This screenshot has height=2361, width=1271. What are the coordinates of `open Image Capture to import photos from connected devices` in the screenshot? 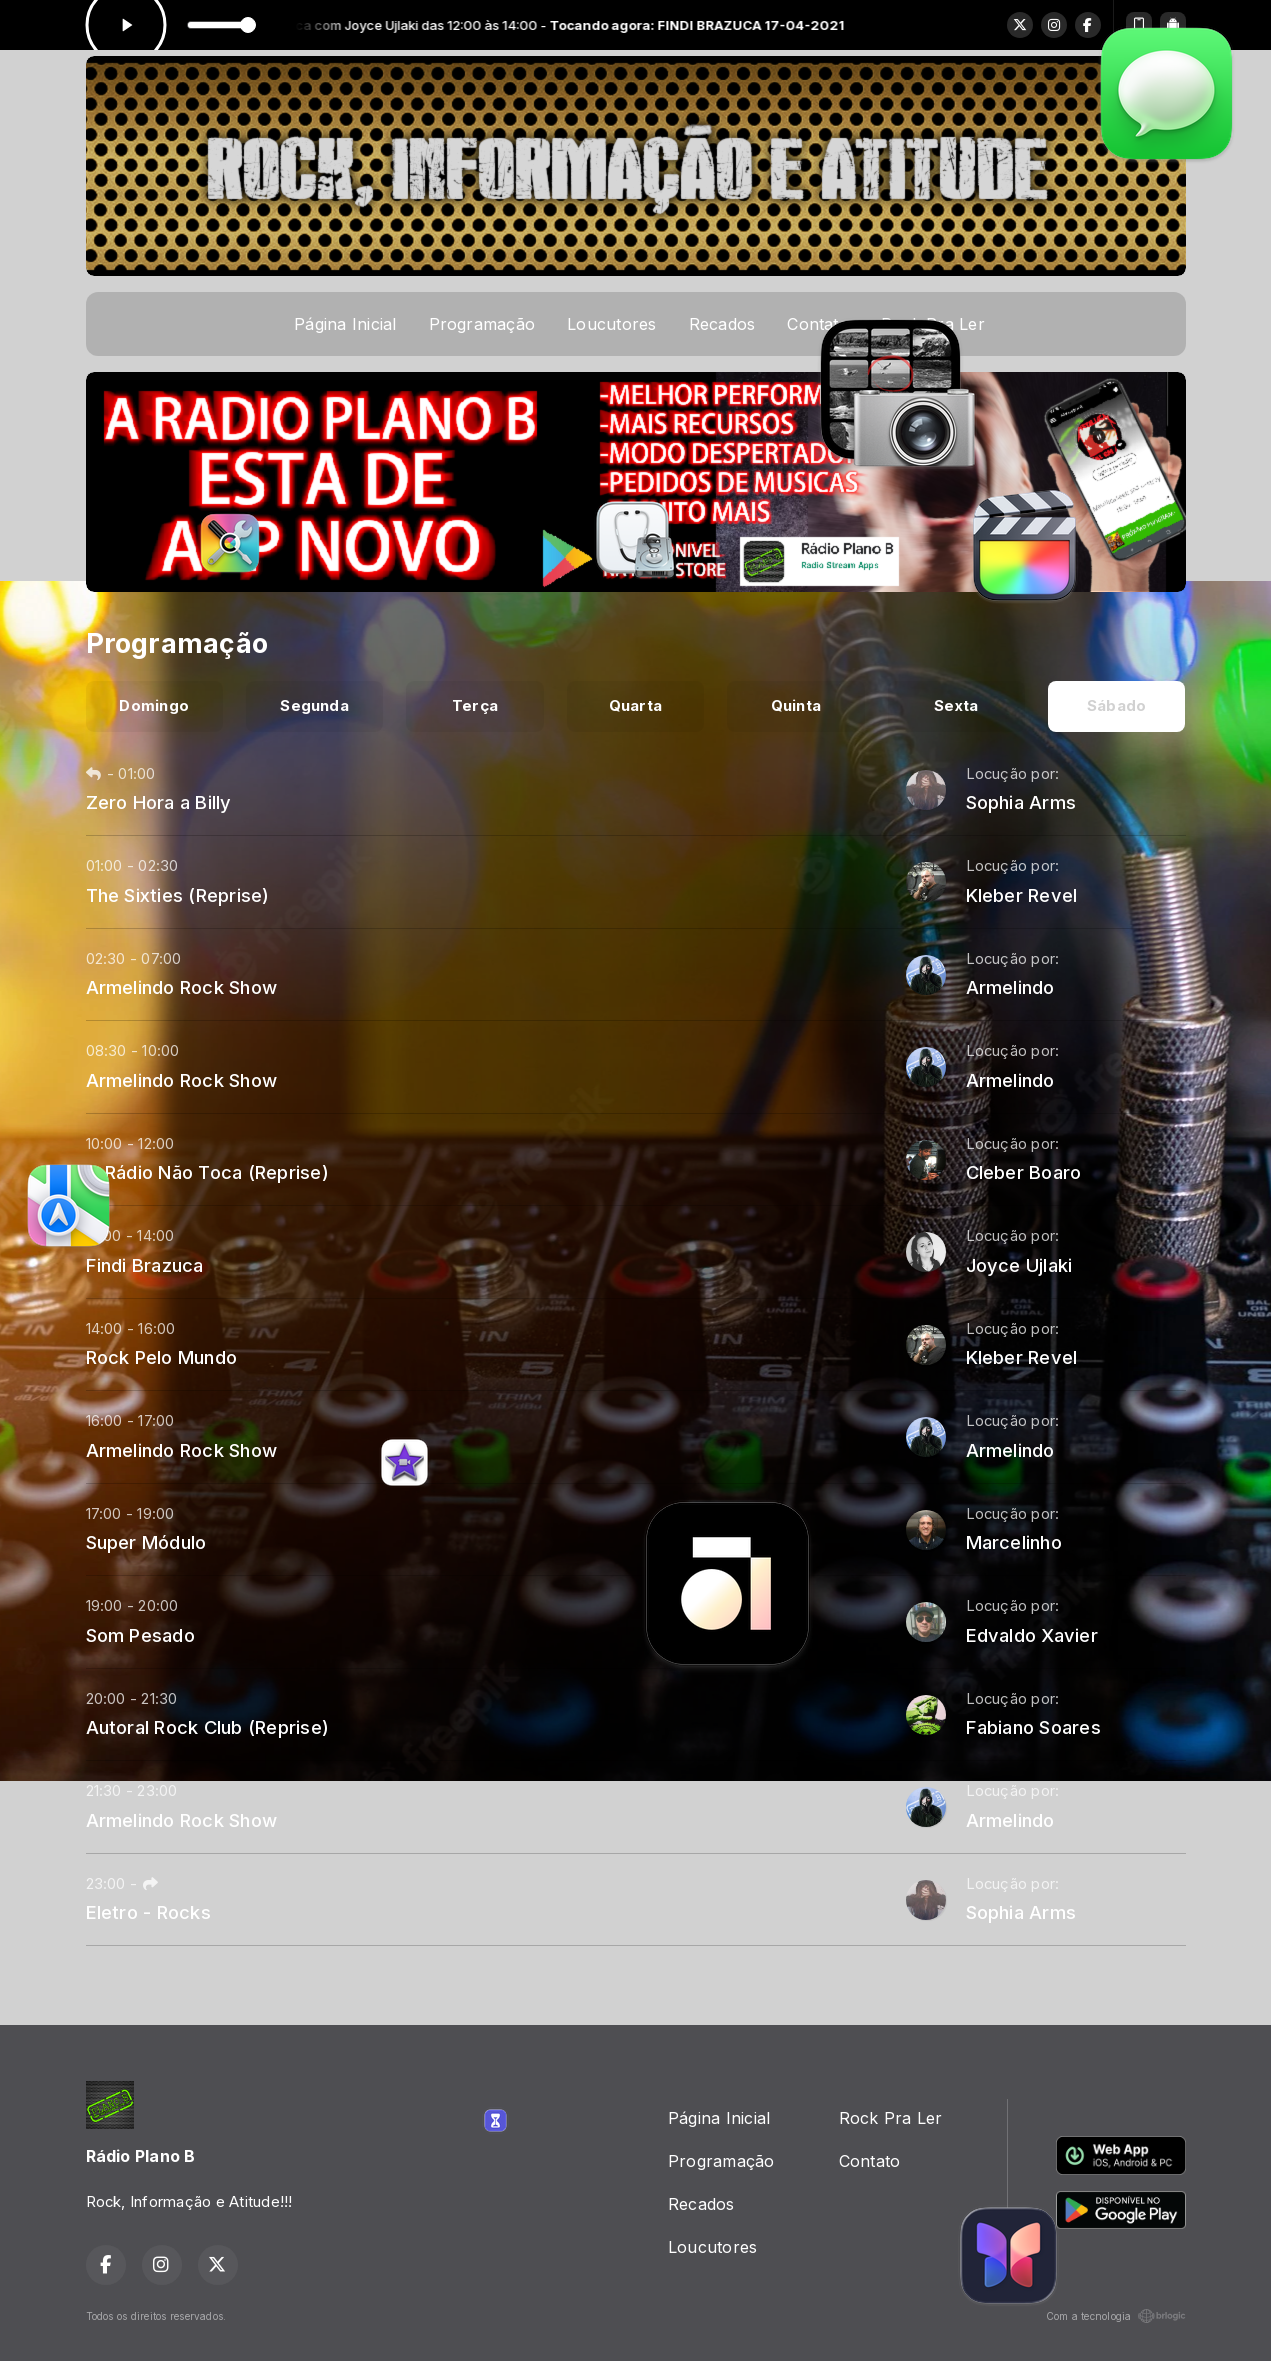 It's located at (890, 389).